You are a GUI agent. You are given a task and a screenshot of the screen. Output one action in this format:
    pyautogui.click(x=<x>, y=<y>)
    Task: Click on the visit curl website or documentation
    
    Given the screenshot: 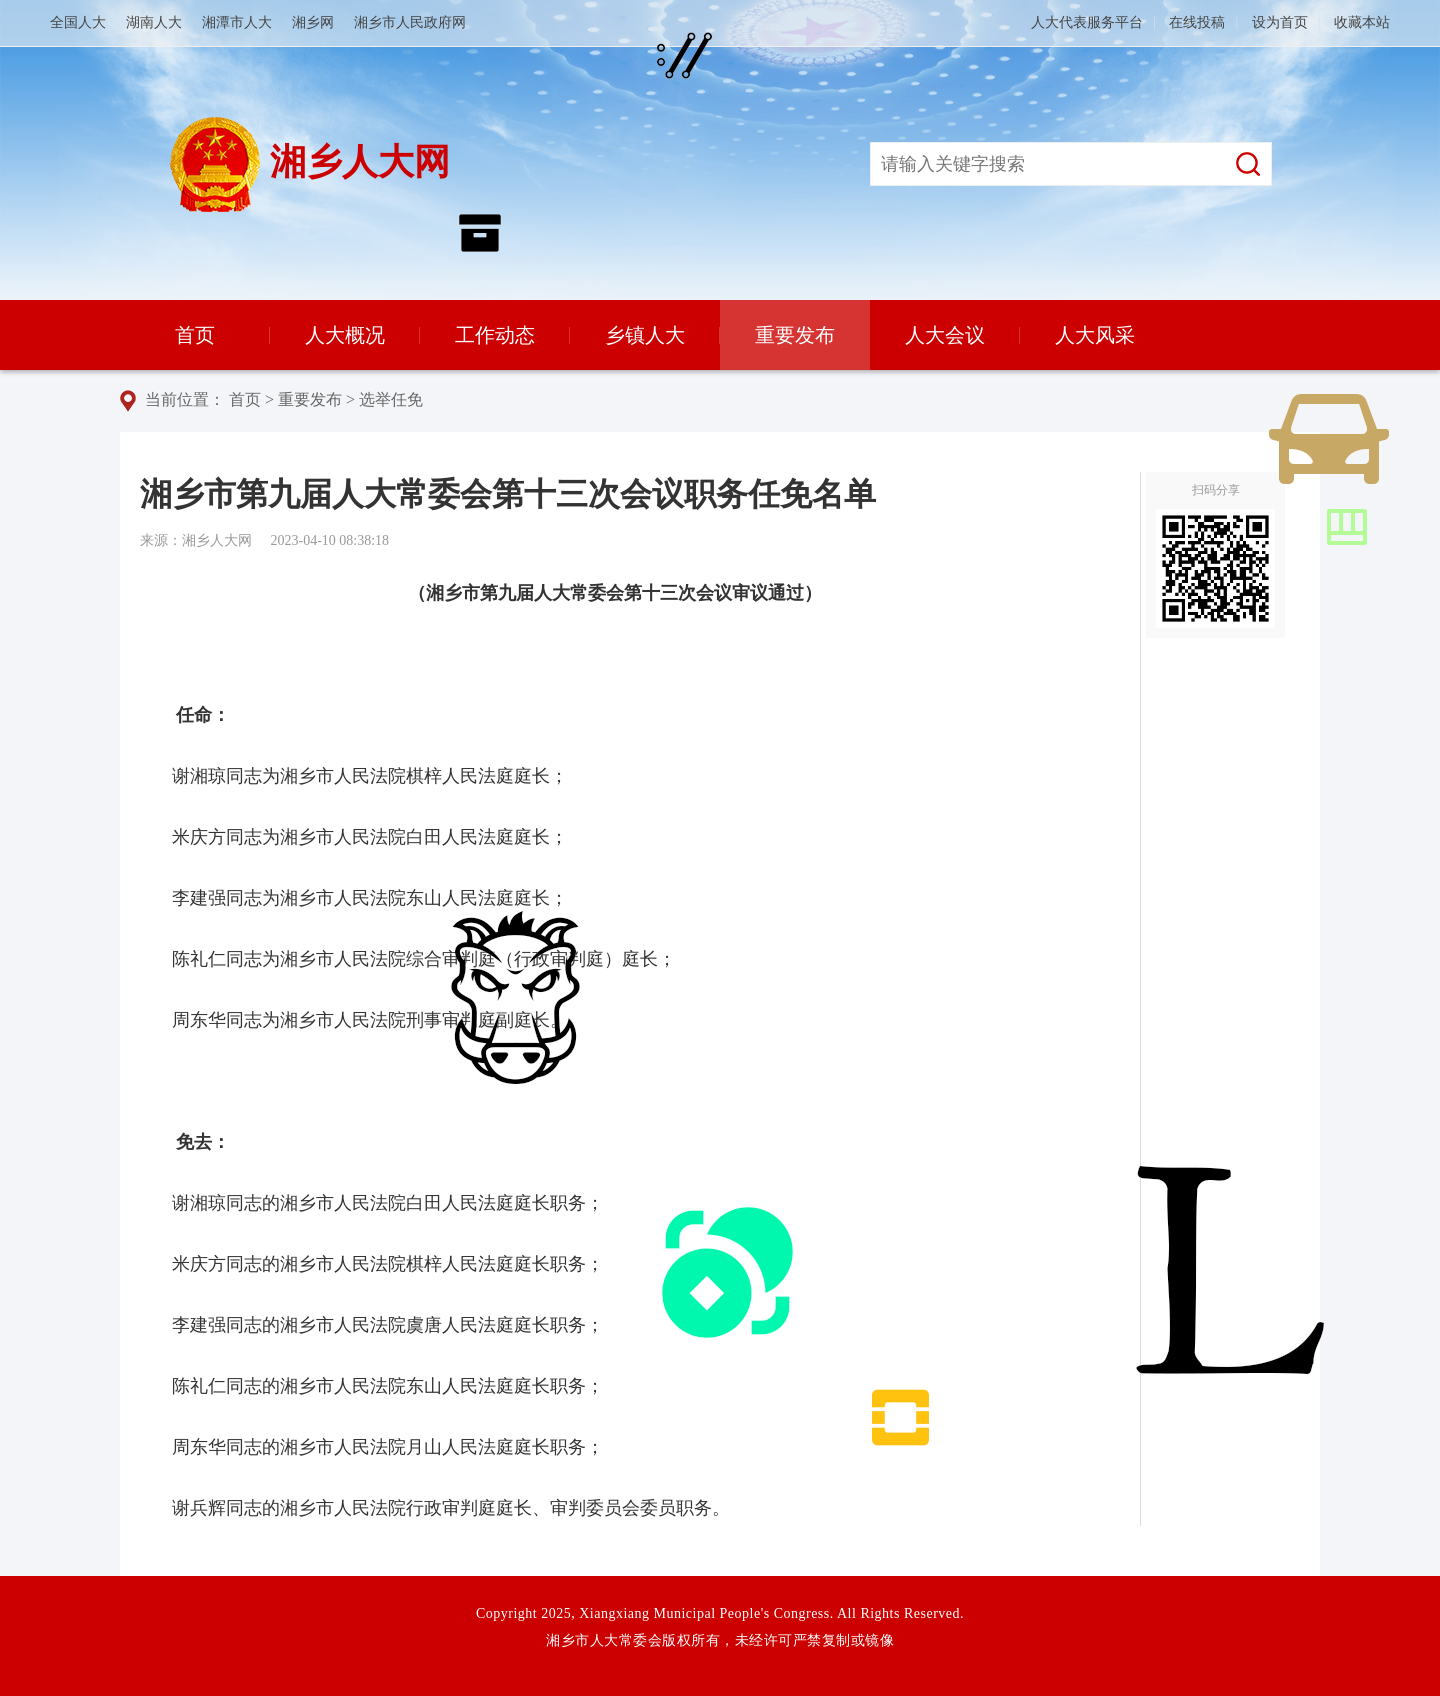 What is the action you would take?
    pyautogui.click(x=684, y=55)
    